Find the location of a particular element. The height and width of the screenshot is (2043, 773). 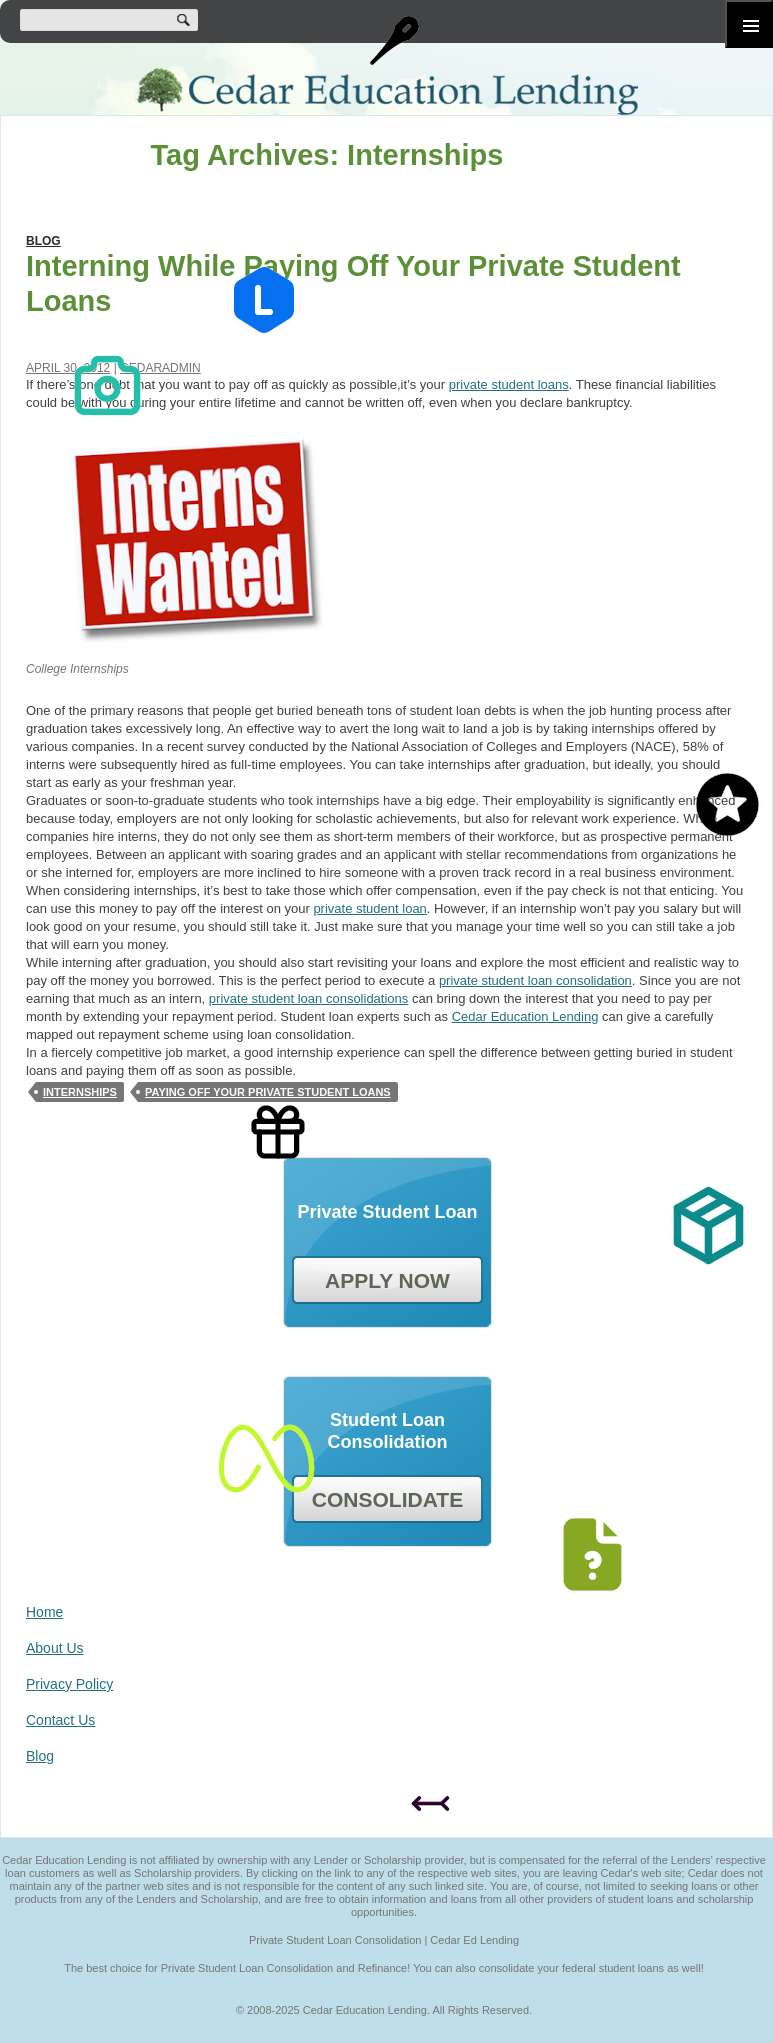

unrecognized file type is located at coordinates (592, 1554).